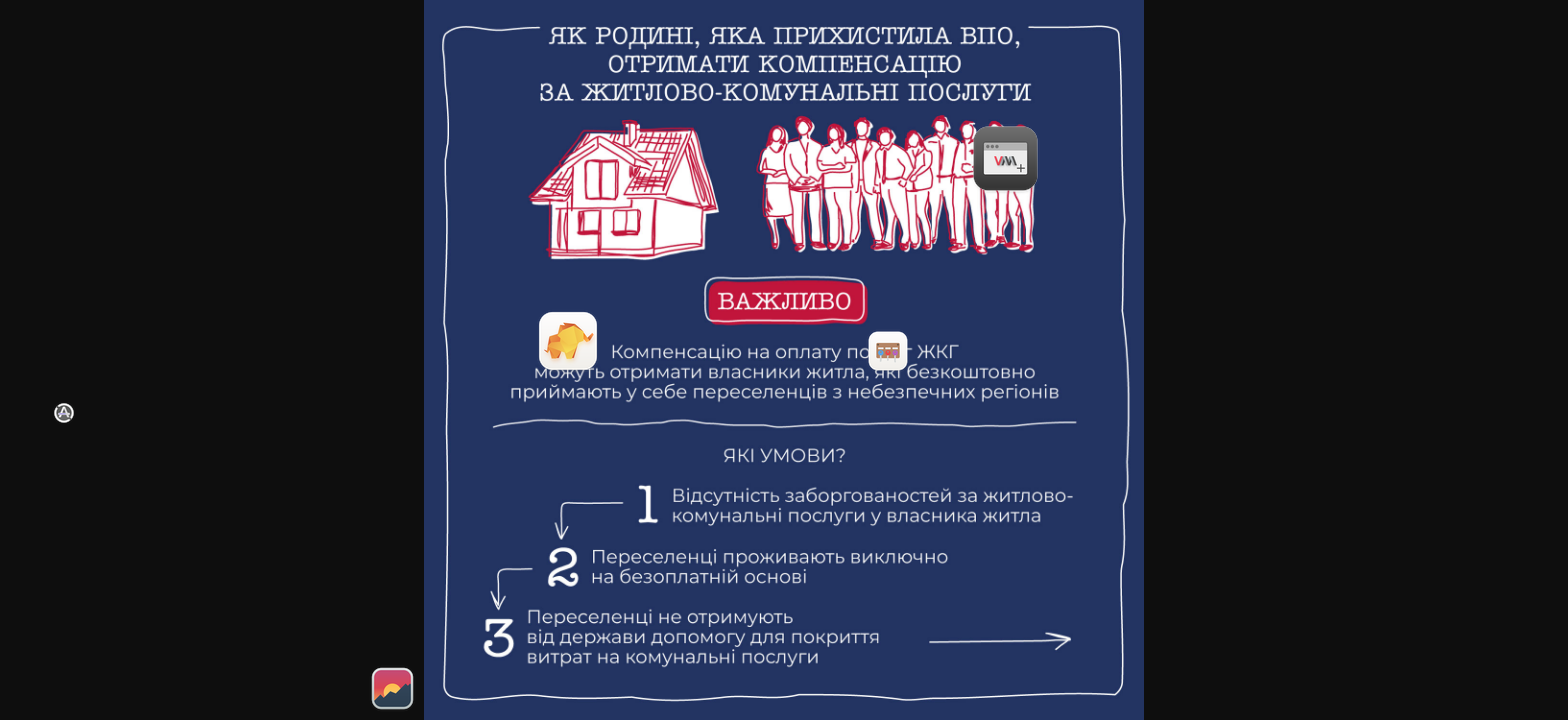  Describe the element at coordinates (392, 688) in the screenshot. I see `open koko photo gallery app` at that location.